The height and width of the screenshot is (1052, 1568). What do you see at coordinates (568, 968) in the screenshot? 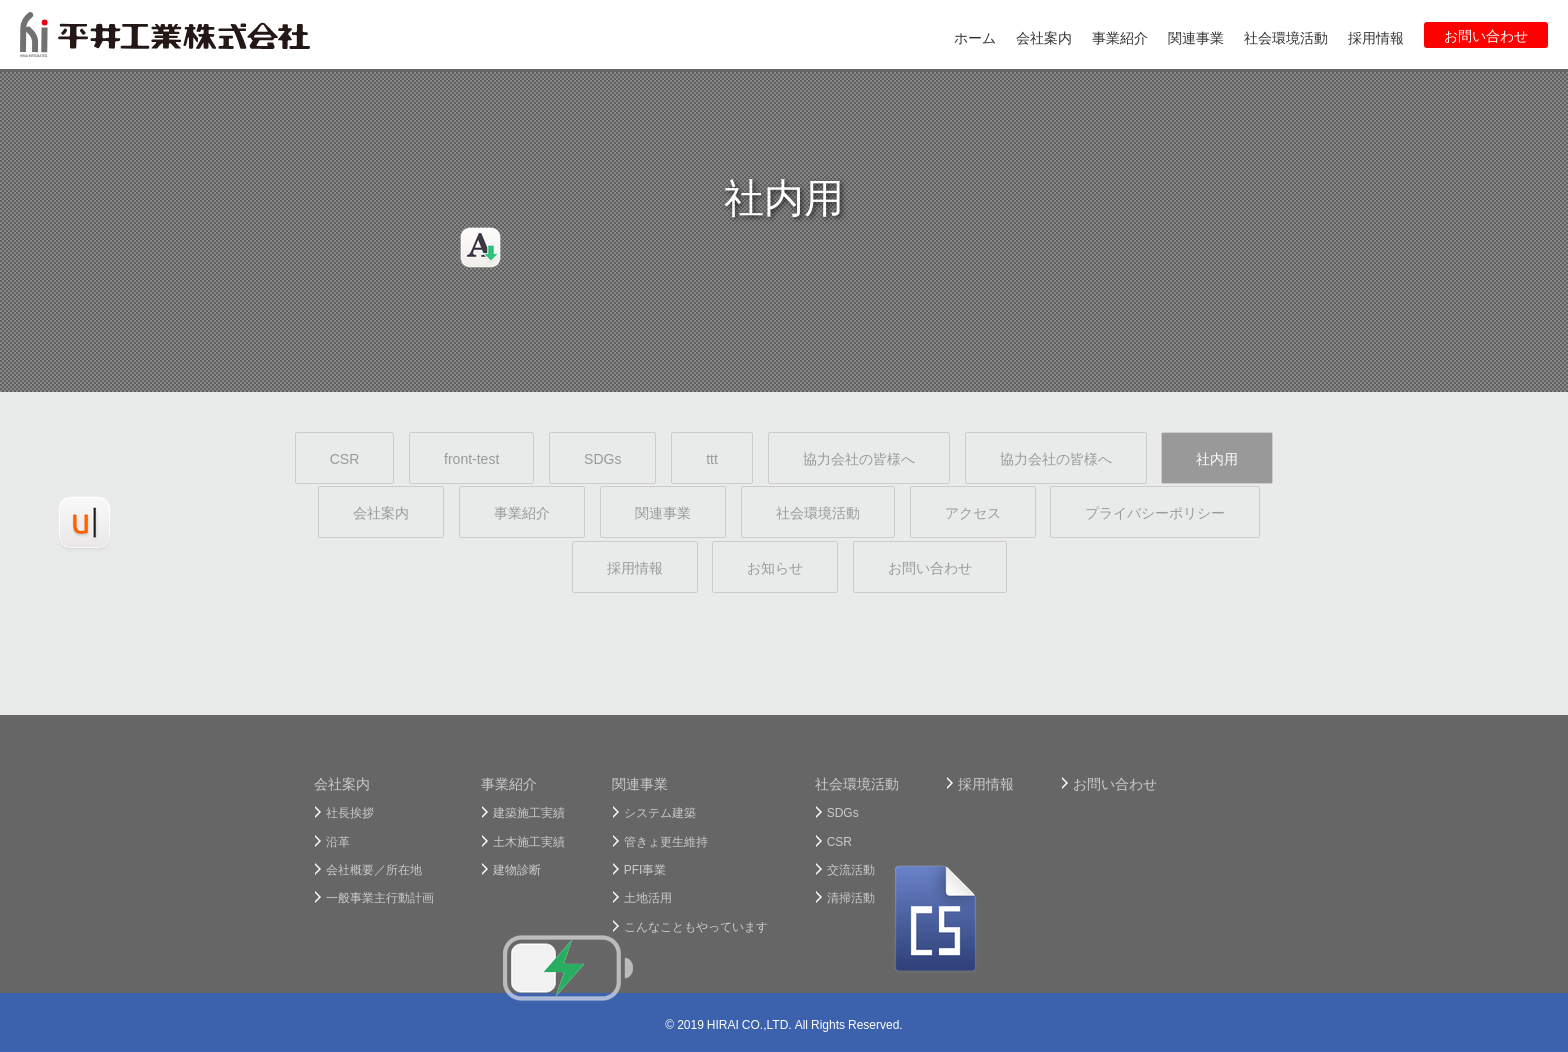
I see `battery at 40% and currently charging` at bounding box center [568, 968].